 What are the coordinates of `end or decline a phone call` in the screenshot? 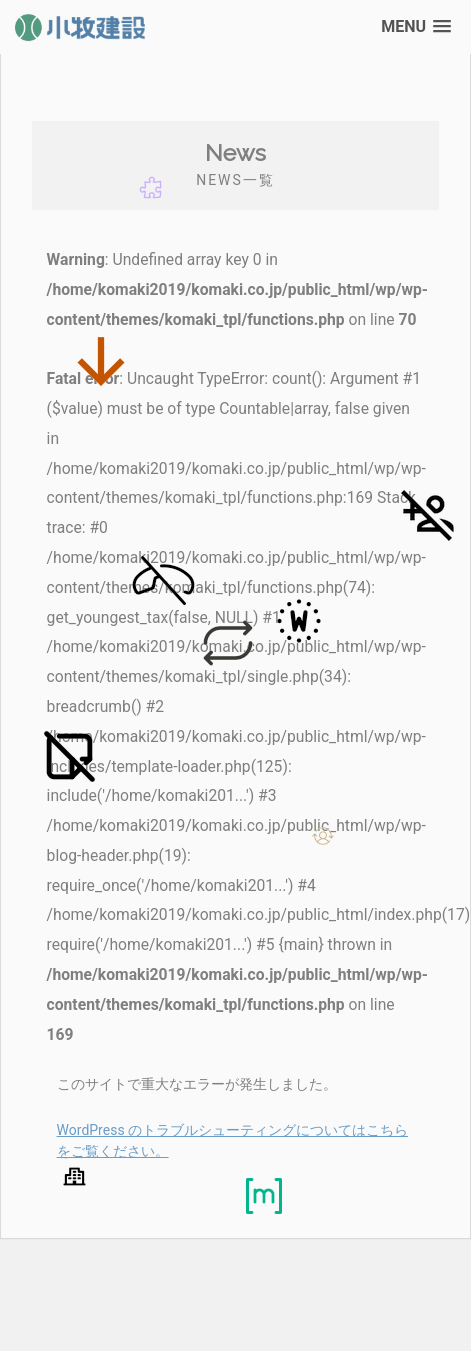 It's located at (163, 580).